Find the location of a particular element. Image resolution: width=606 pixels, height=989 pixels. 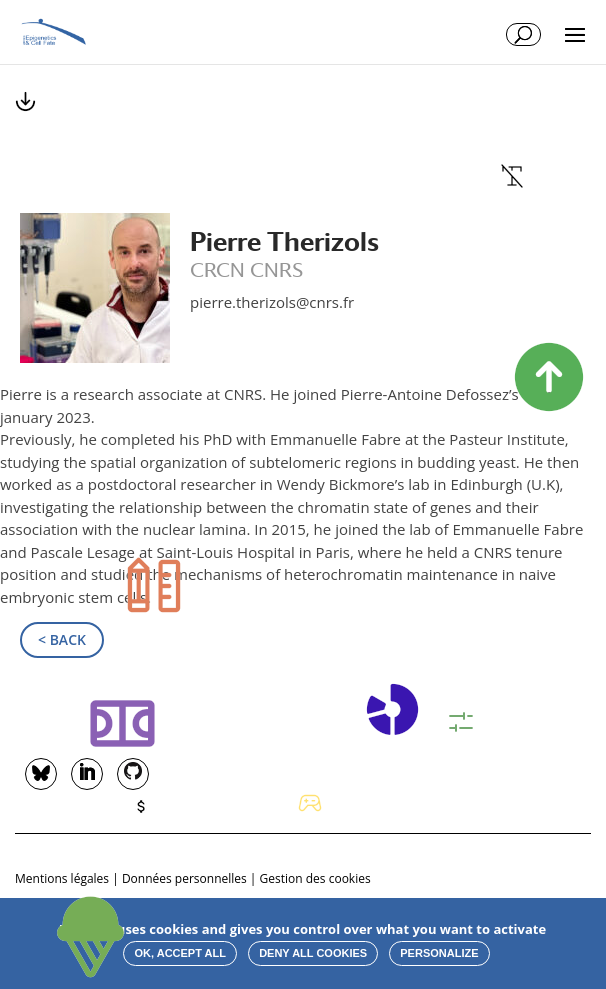

view analytics or statistics breakdown is located at coordinates (392, 709).